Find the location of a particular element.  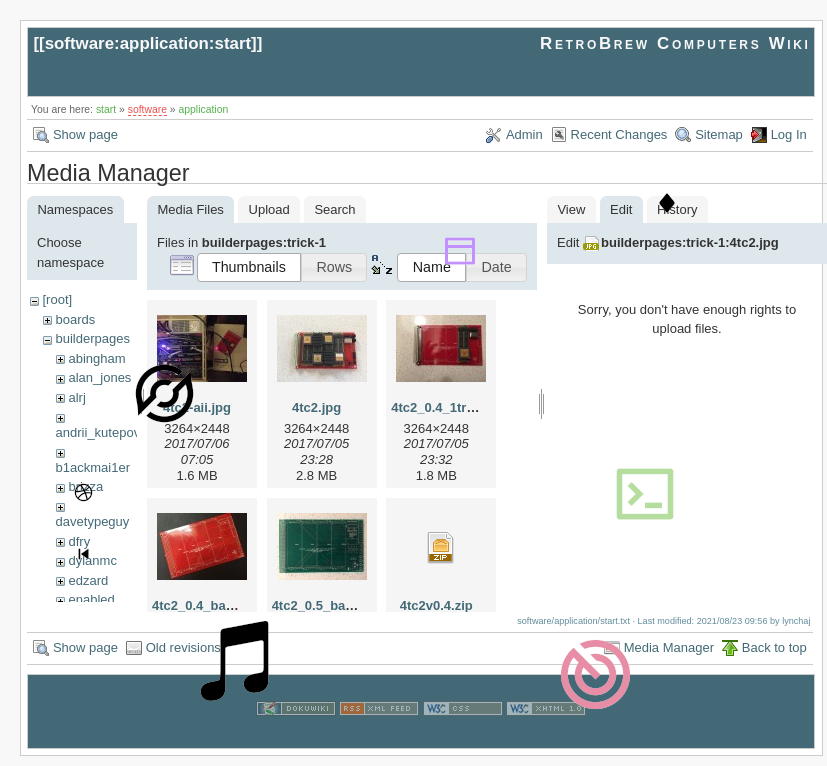

scan a QR code or barcode is located at coordinates (595, 674).